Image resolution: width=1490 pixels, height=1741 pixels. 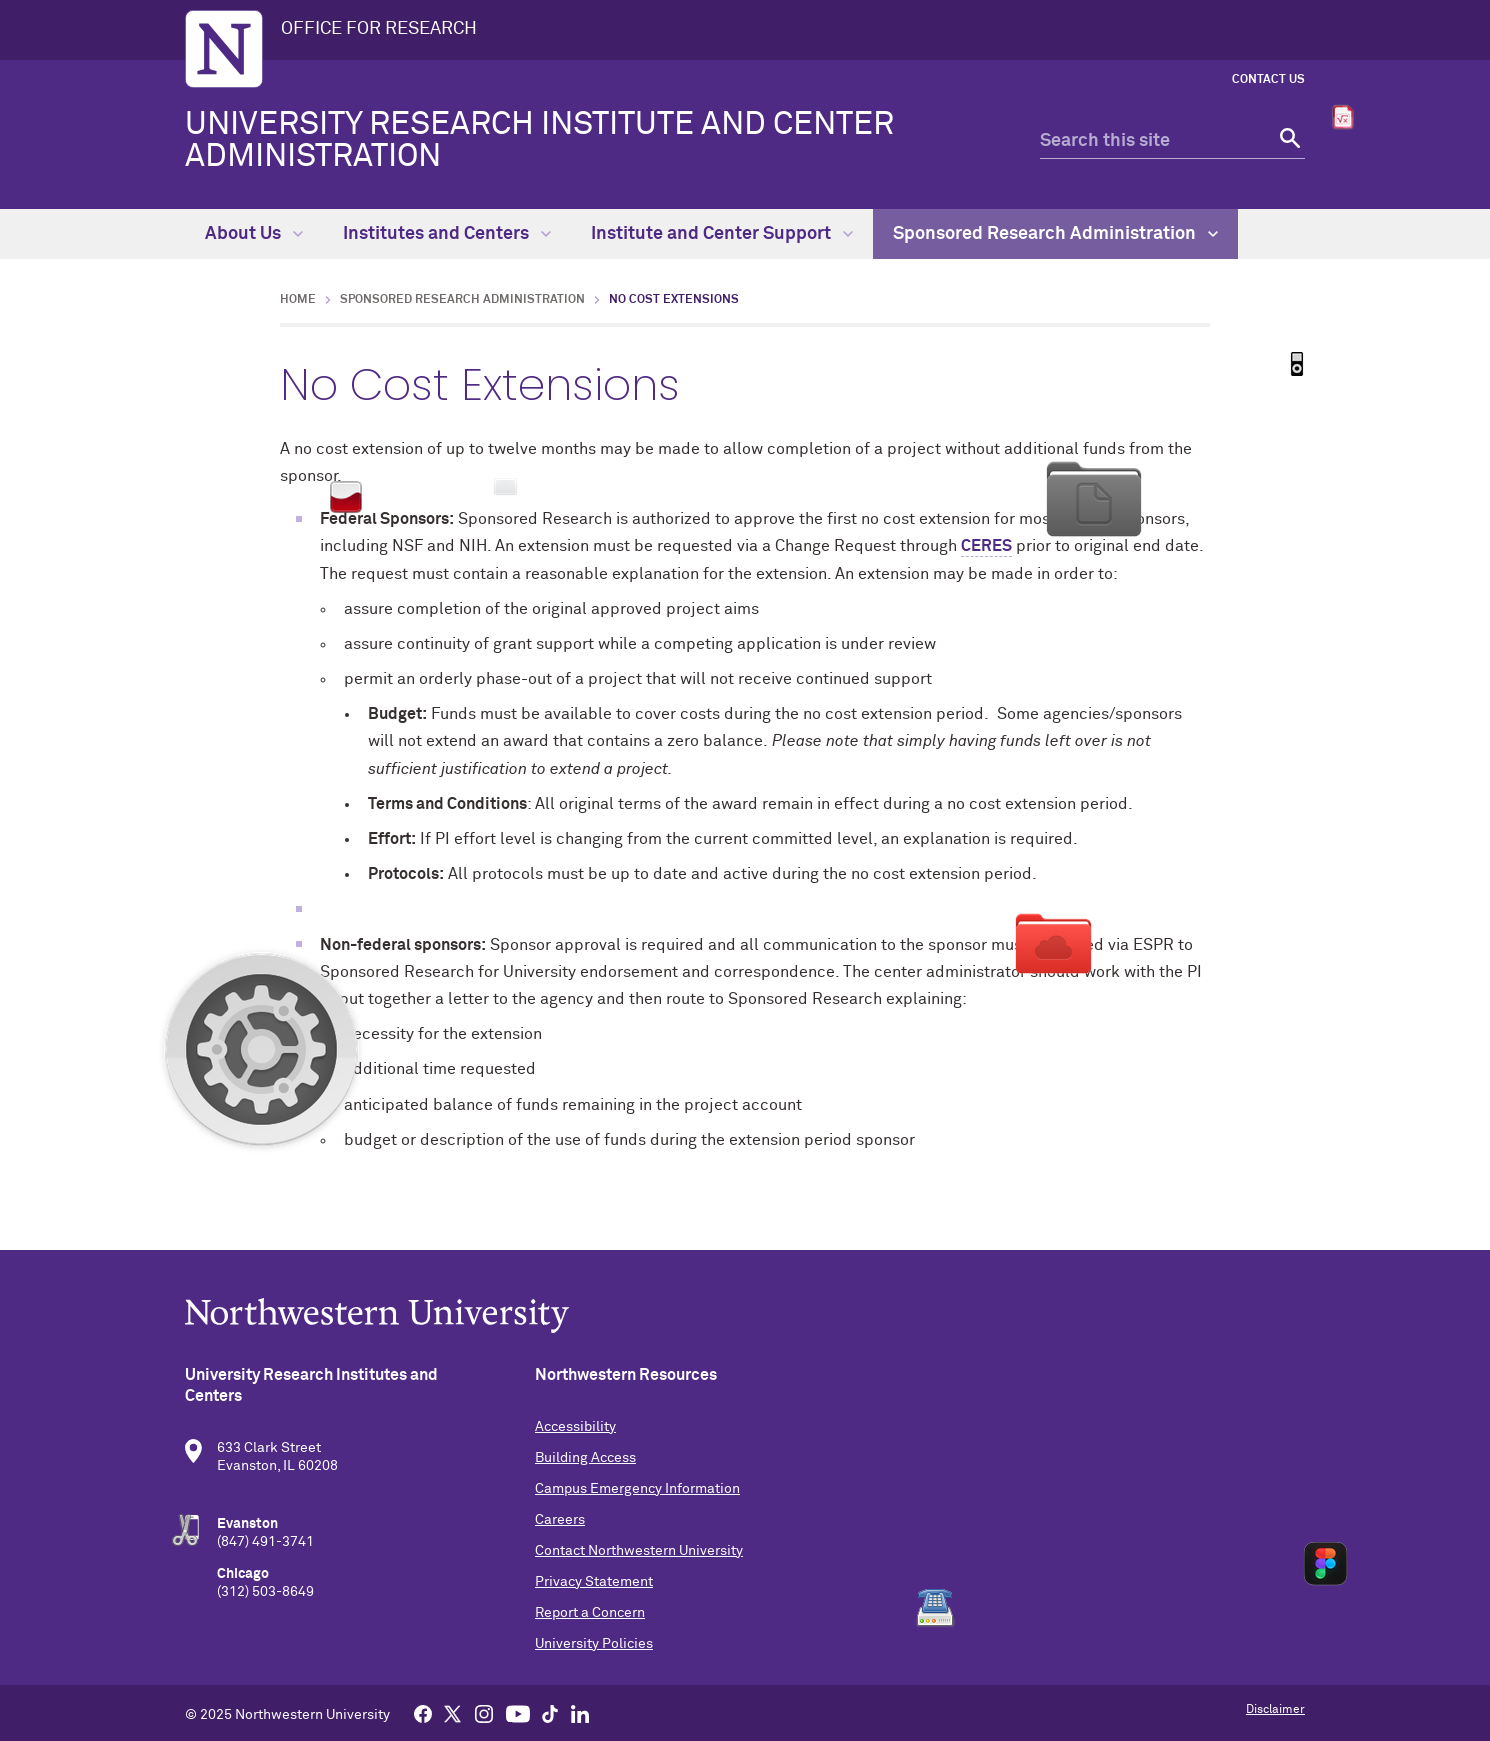 I want to click on iPod nano device in sidebar, so click(x=1297, y=364).